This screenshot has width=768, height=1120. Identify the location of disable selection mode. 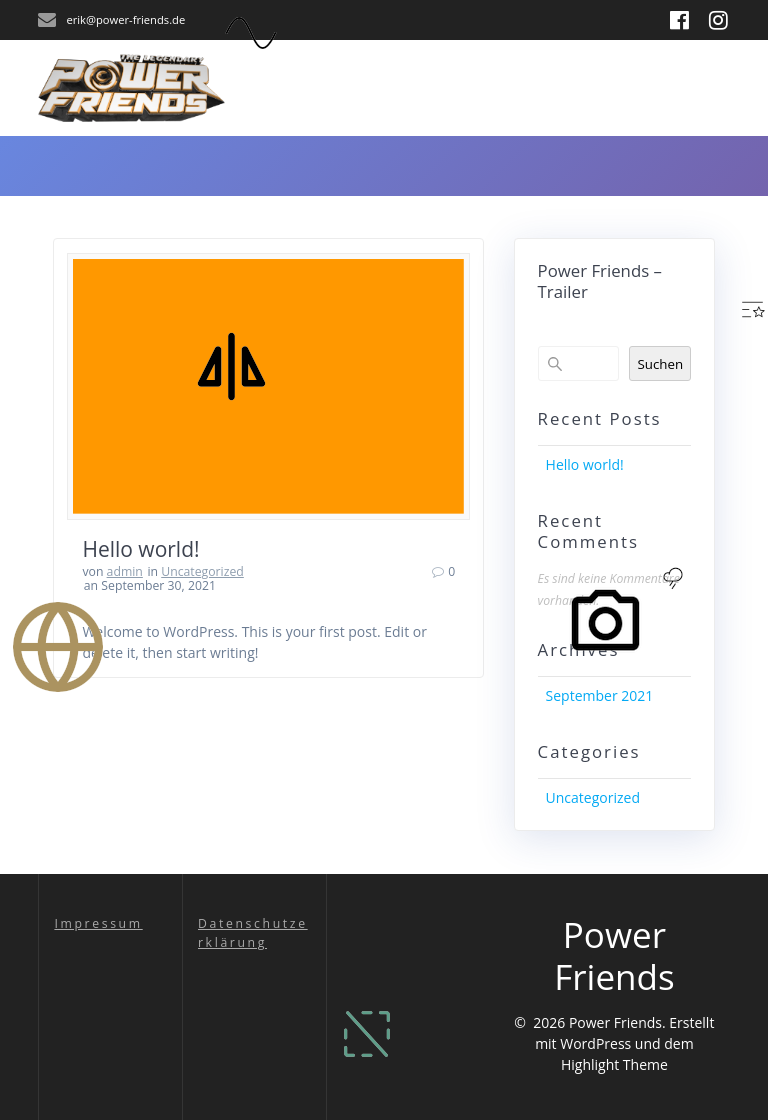
(367, 1034).